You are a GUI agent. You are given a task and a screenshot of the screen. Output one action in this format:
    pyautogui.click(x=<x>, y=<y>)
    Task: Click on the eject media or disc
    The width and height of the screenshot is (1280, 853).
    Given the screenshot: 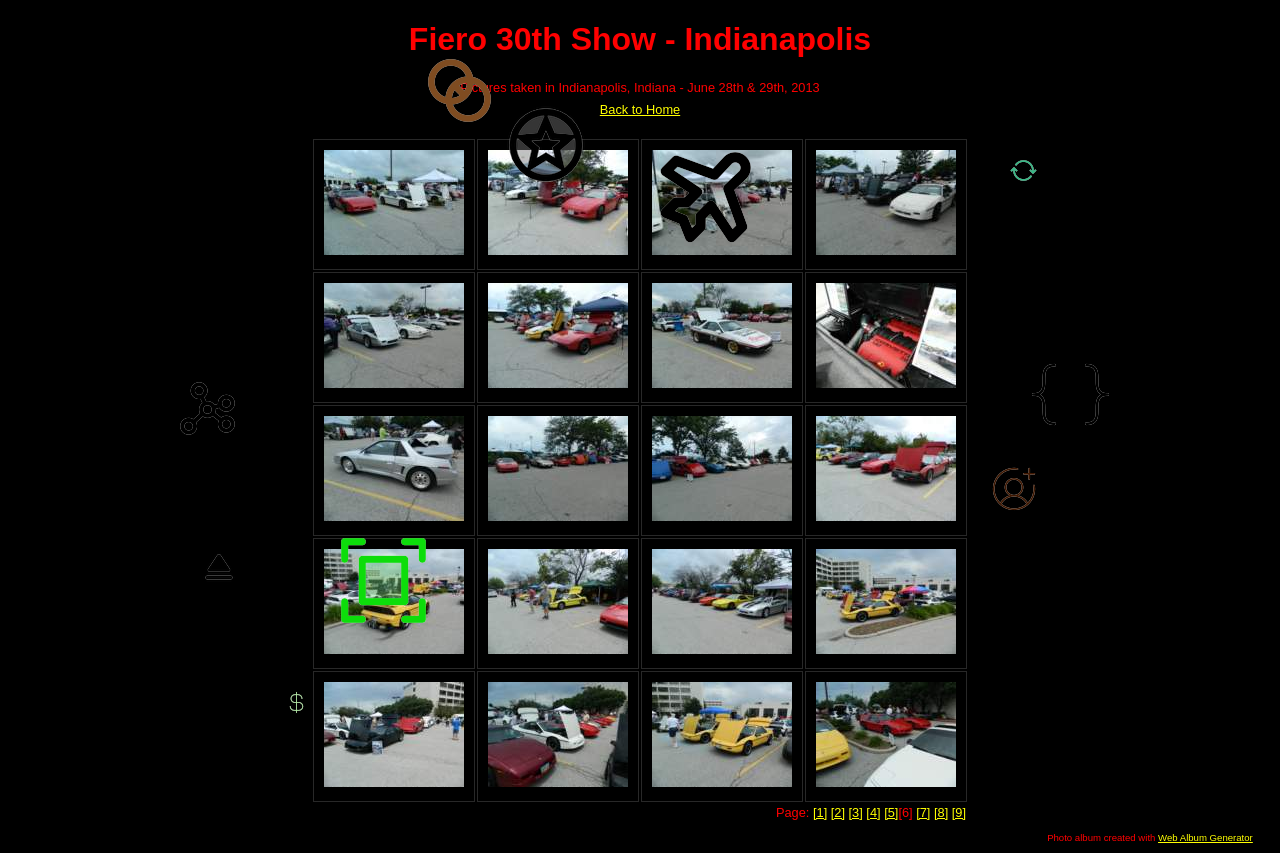 What is the action you would take?
    pyautogui.click(x=219, y=566)
    